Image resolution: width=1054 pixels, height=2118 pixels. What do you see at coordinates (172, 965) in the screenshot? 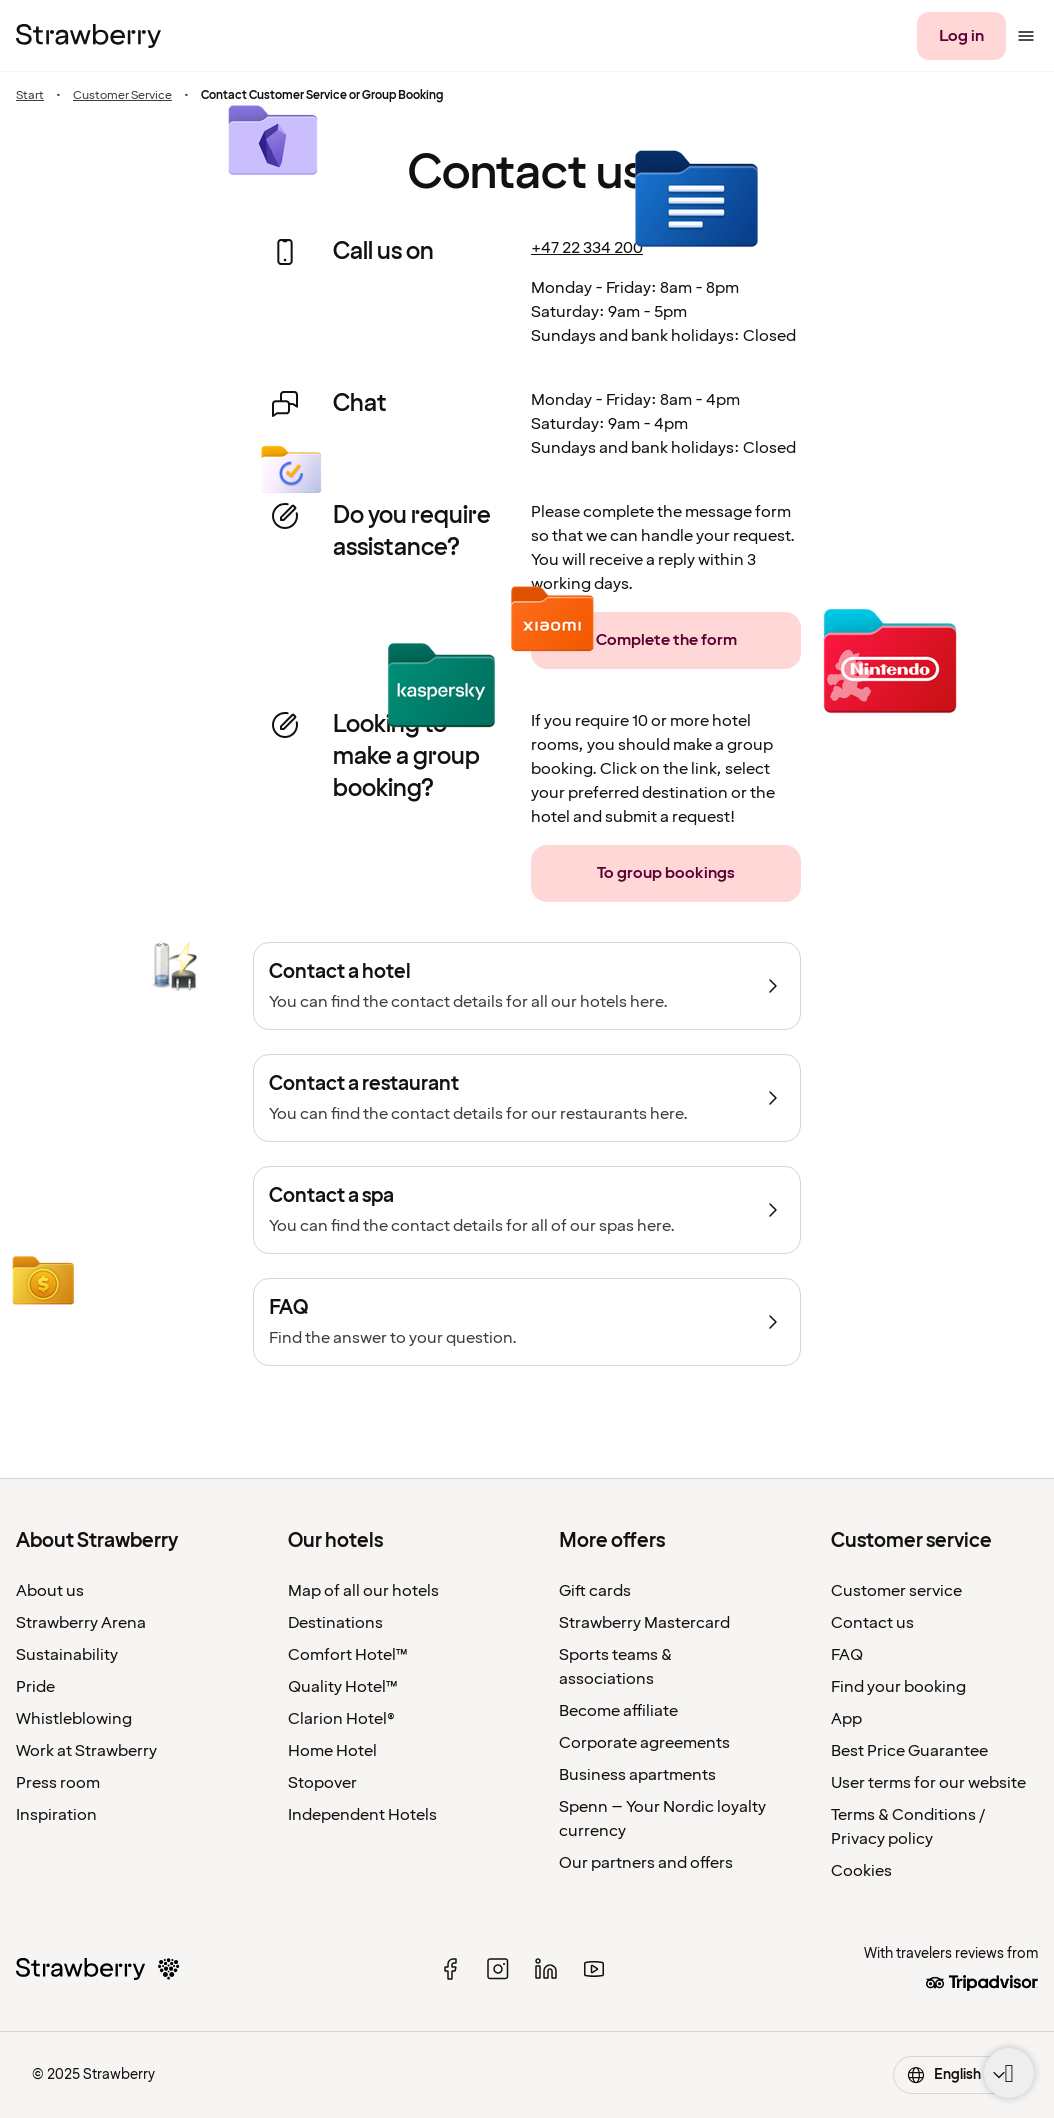
I see `battery low but currently charging` at bounding box center [172, 965].